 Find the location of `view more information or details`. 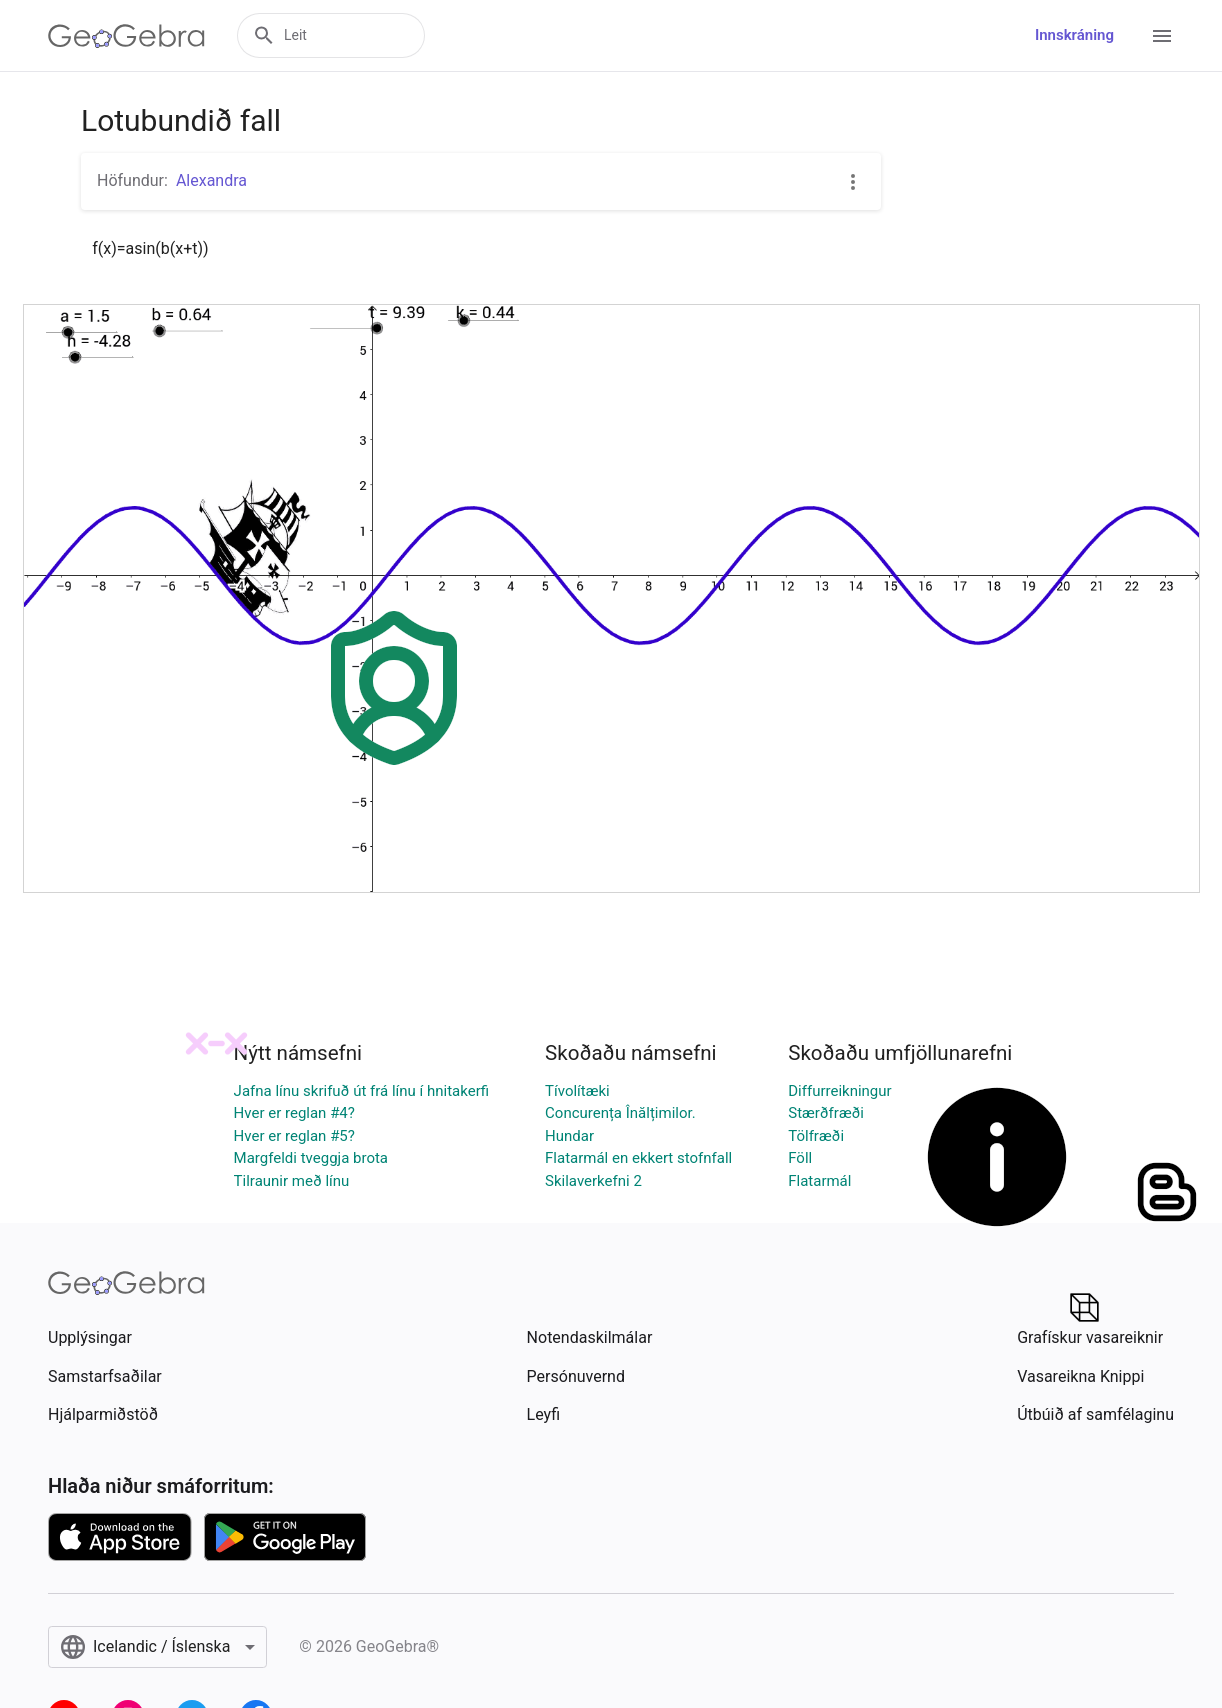

view more information or details is located at coordinates (997, 1157).